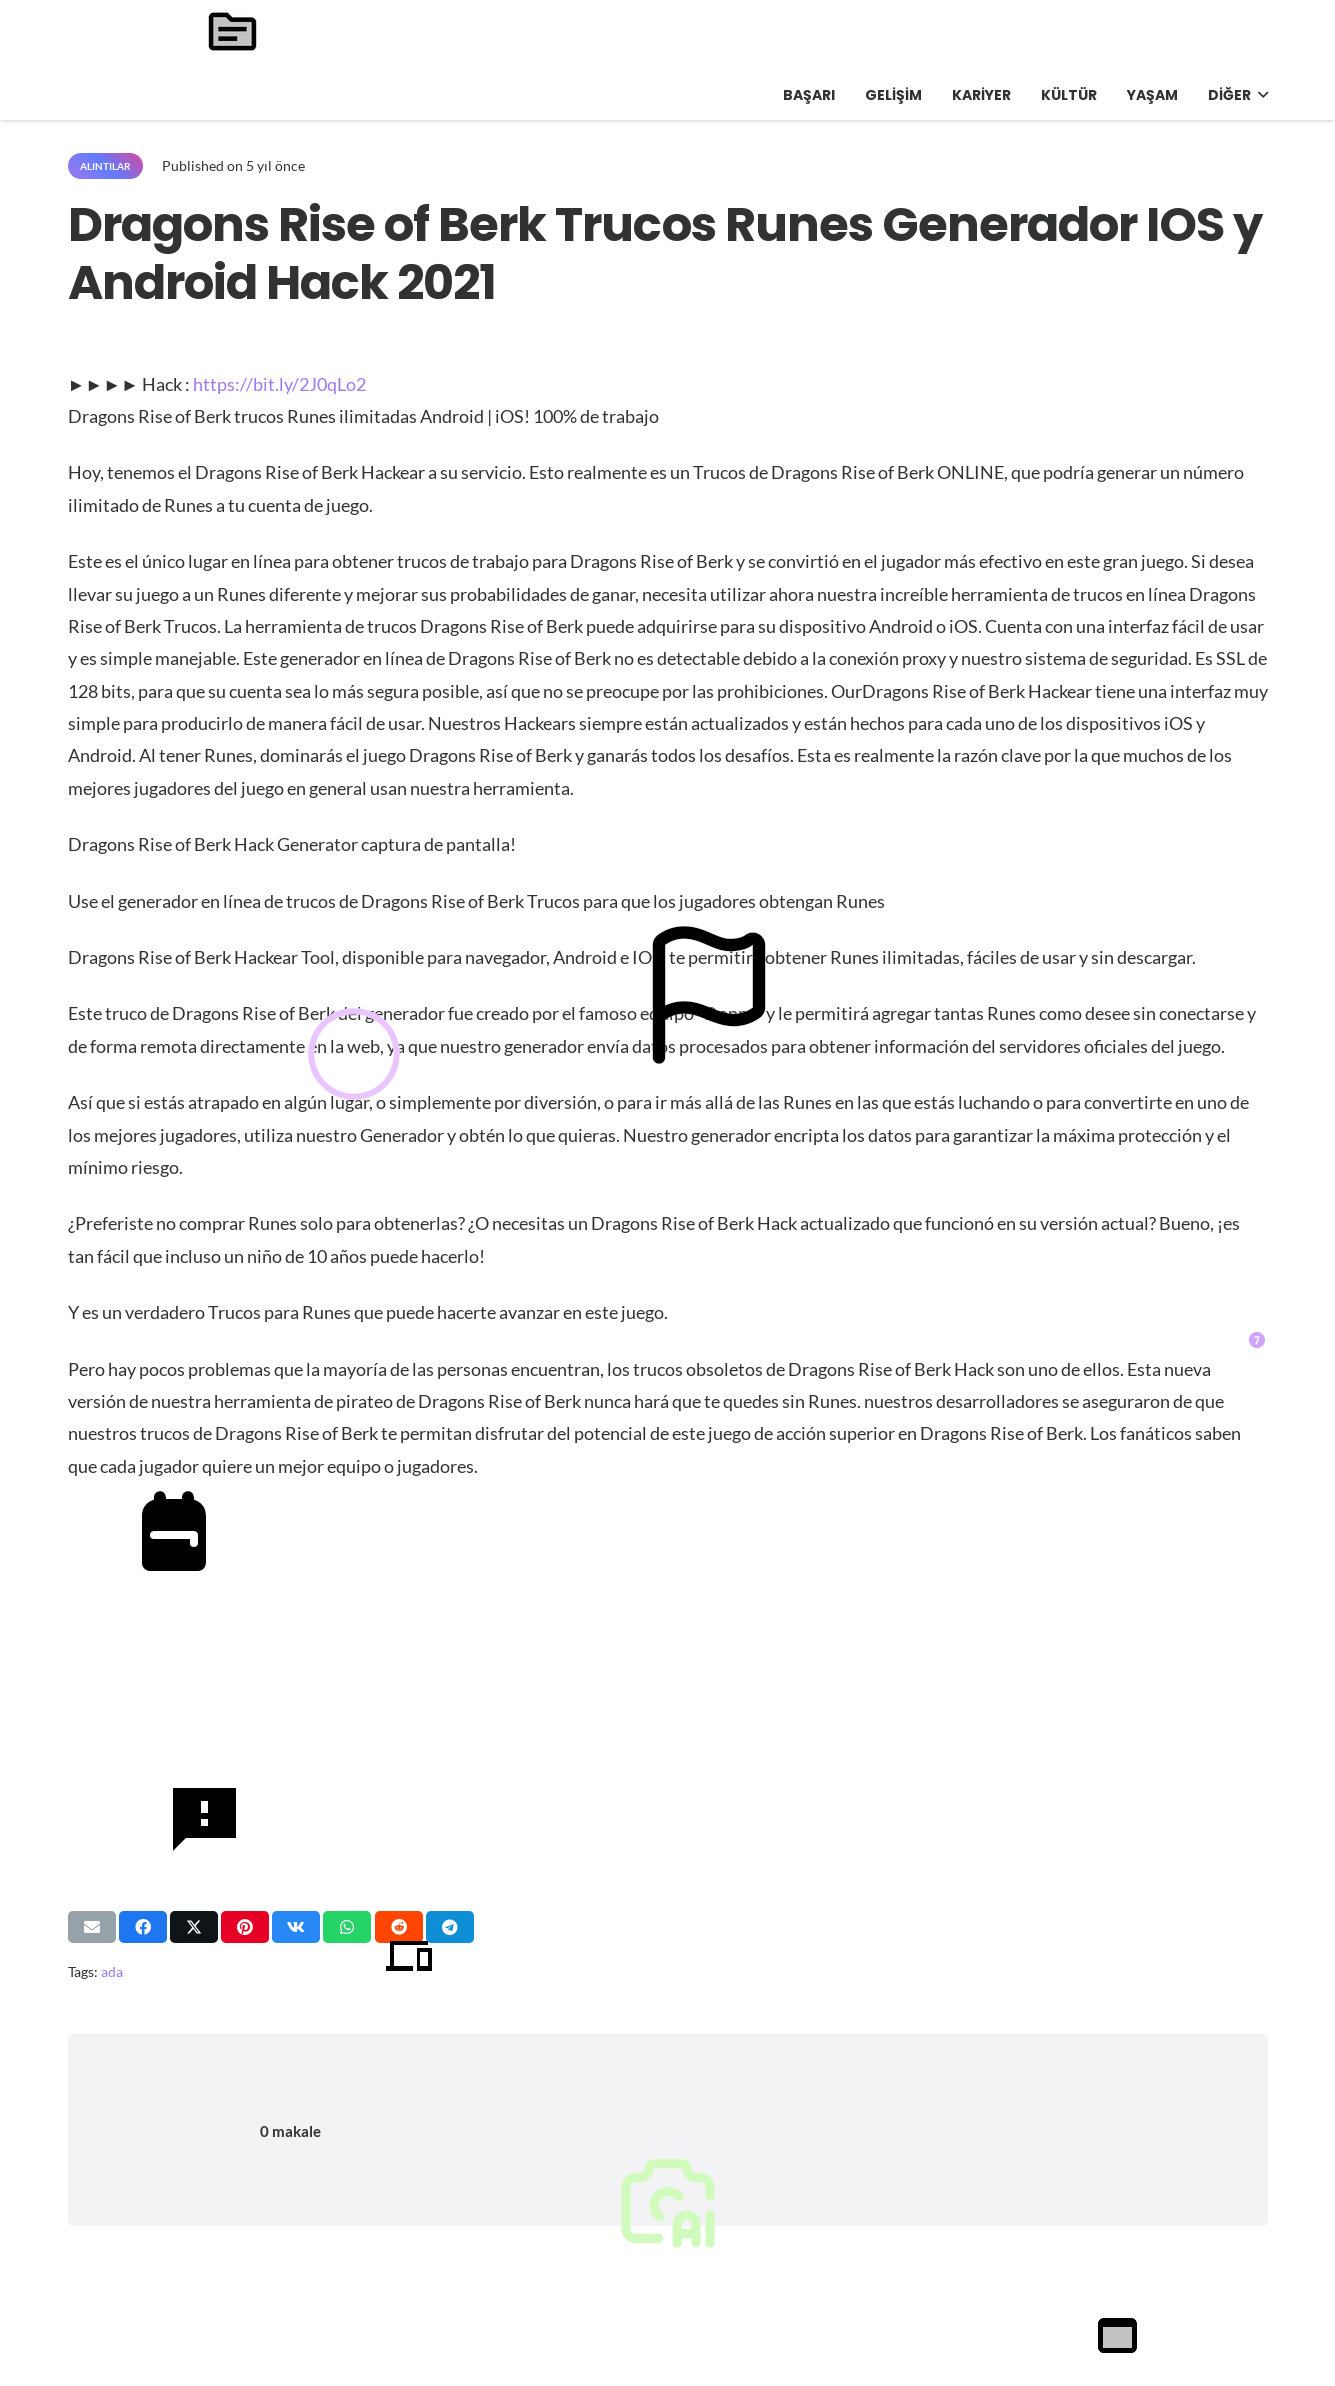 The width and height of the screenshot is (1335, 2386). Describe the element at coordinates (174, 1531) in the screenshot. I see `access your backpack or bag inventory` at that location.